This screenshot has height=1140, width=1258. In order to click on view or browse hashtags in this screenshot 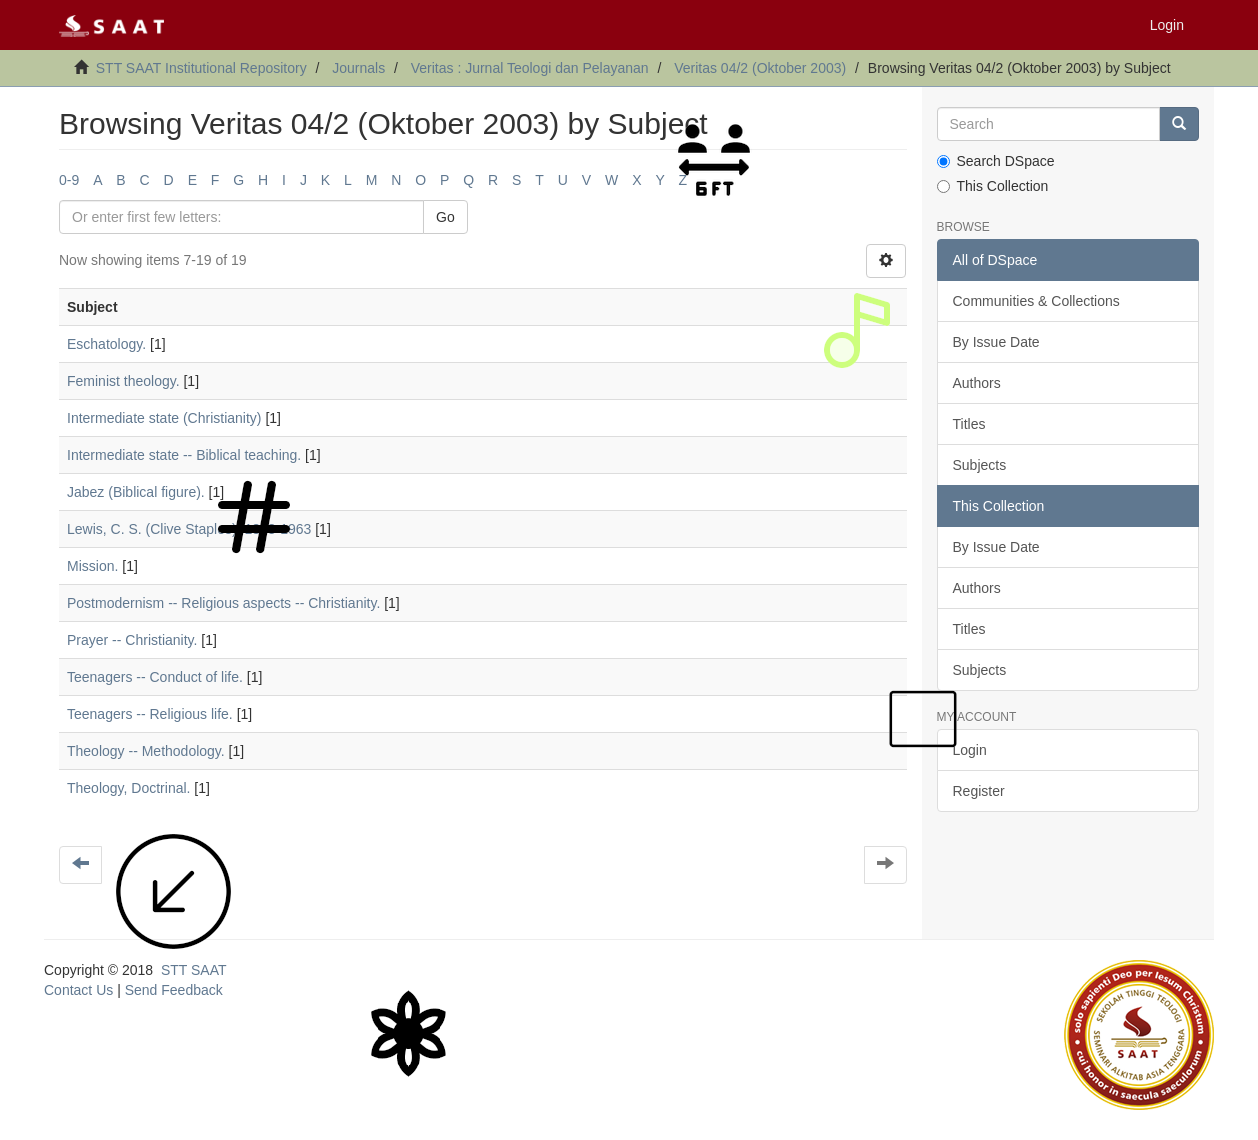, I will do `click(254, 517)`.